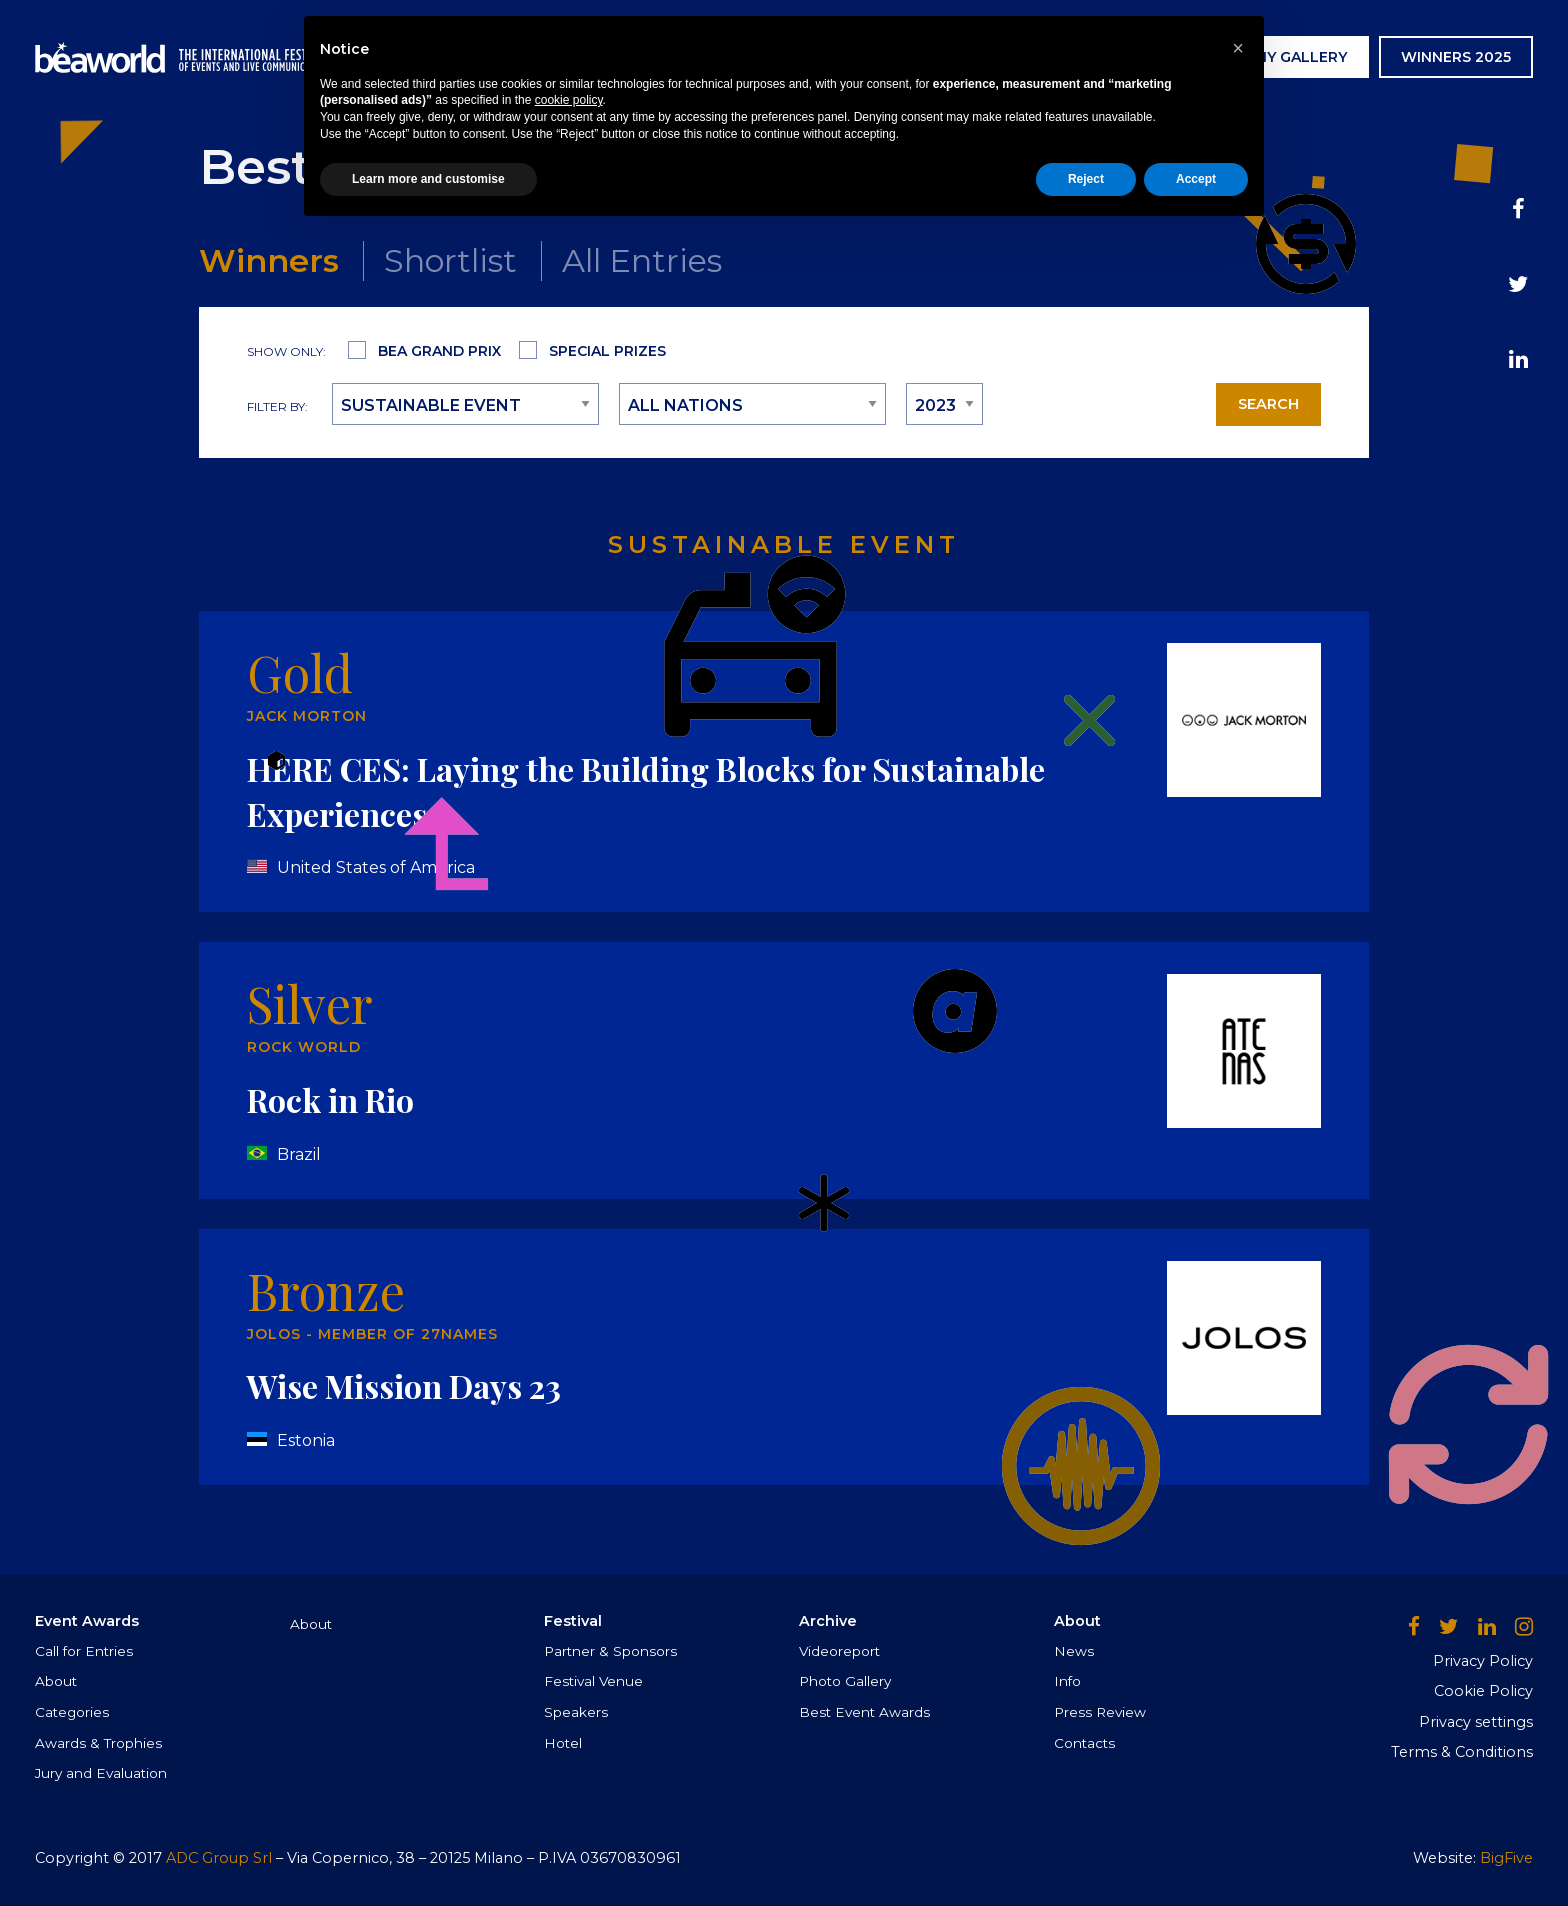 Image resolution: width=1568 pixels, height=1906 pixels. What do you see at coordinates (824, 1203) in the screenshot?
I see `indicates a required field in a form` at bounding box center [824, 1203].